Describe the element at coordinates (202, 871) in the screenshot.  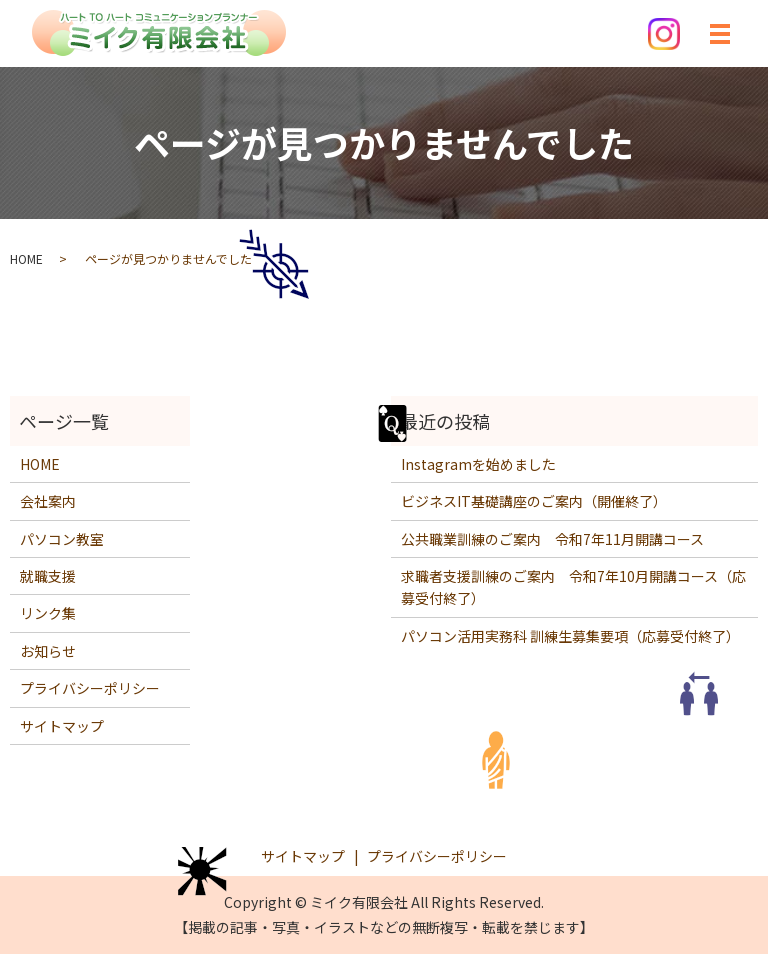
I see `indicates an explosion or blast effect in gameplay` at that location.